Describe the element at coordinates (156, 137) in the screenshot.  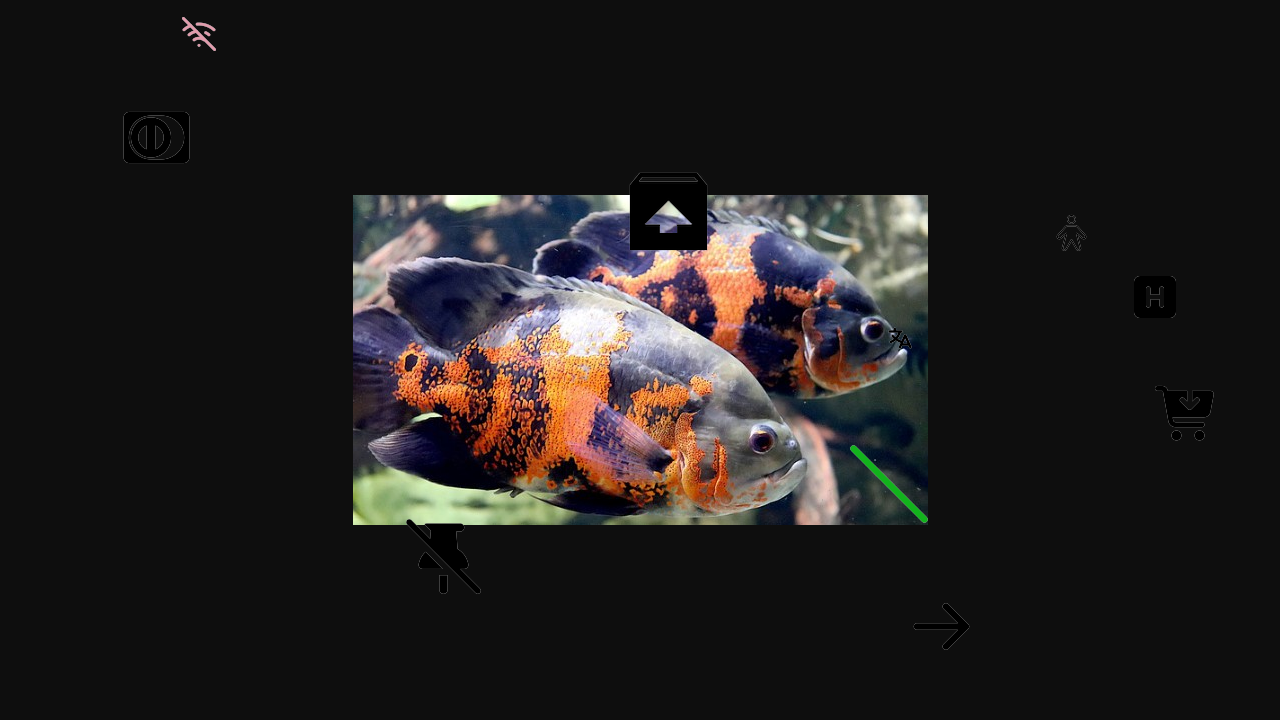
I see `pay with Diners Club credit card` at that location.